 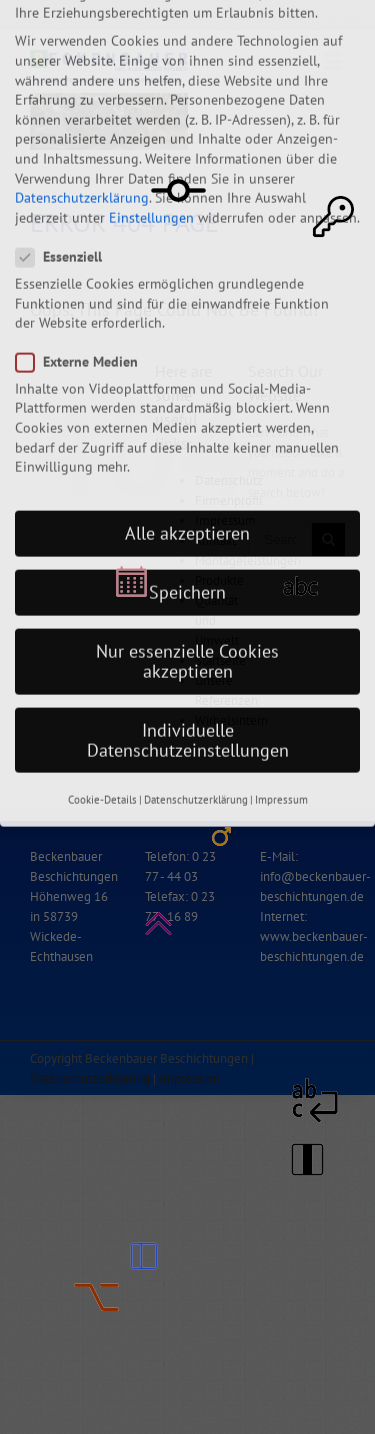 What do you see at coordinates (307, 1159) in the screenshot?
I see `switch to centered layout view` at bounding box center [307, 1159].